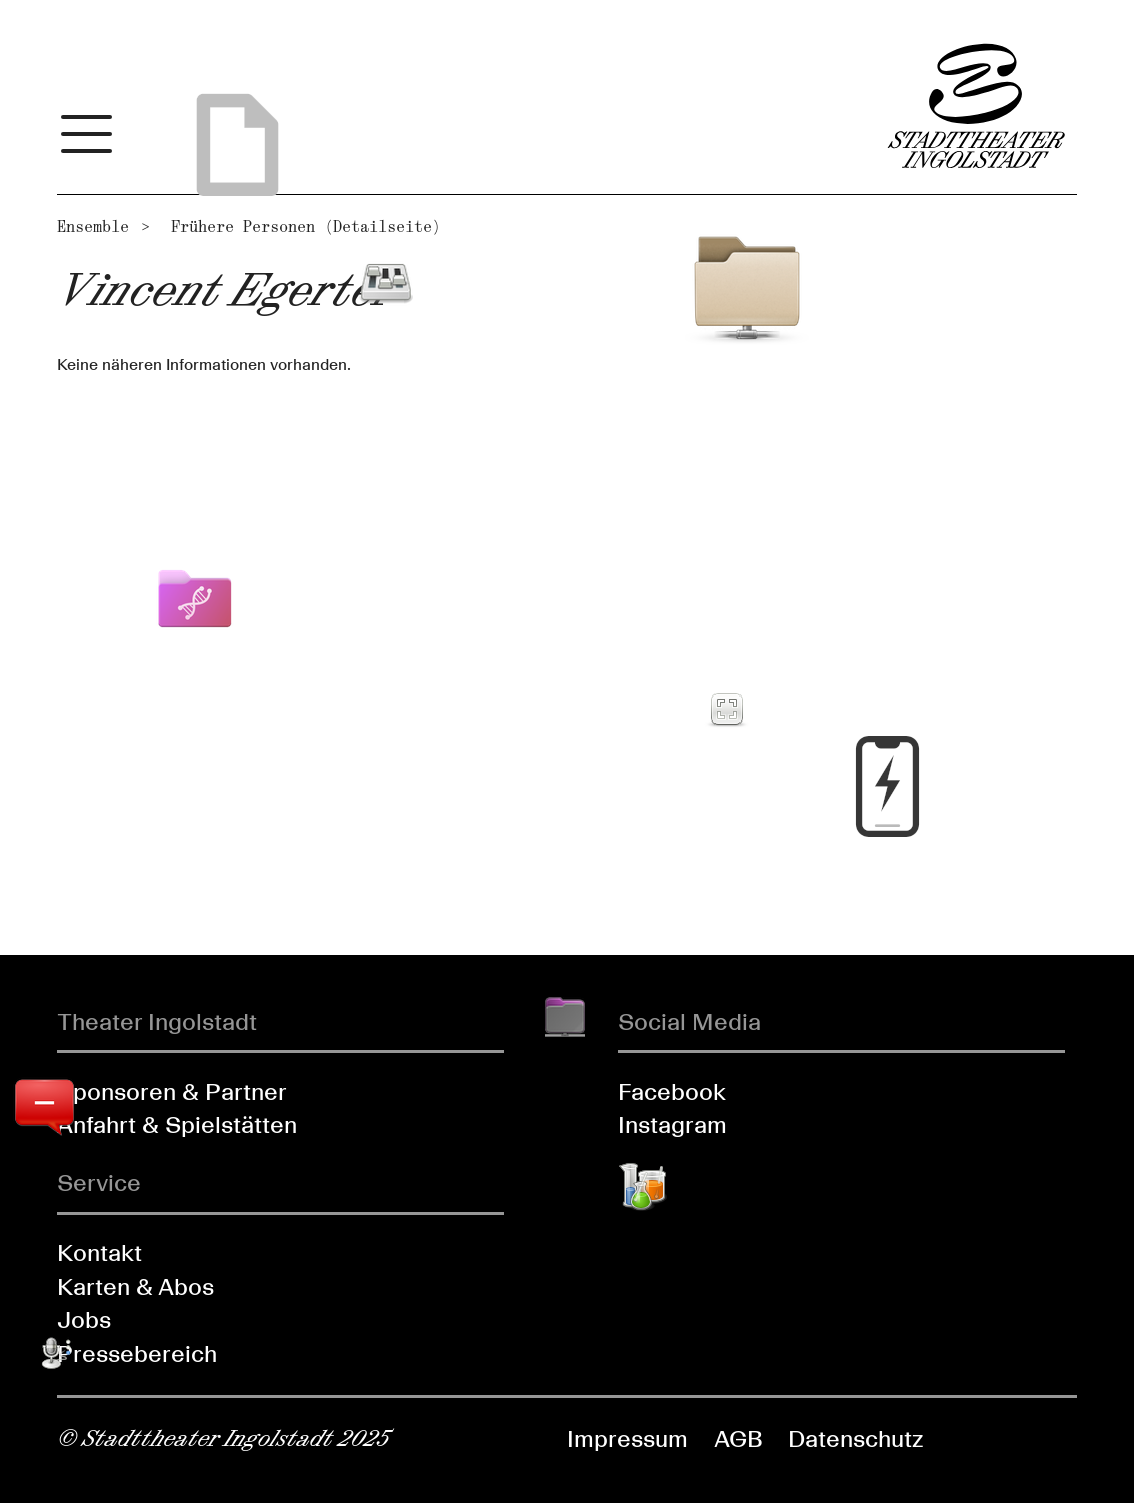 This screenshot has width=1134, height=1503. I want to click on microphone input level is set to low, so click(56, 1353).